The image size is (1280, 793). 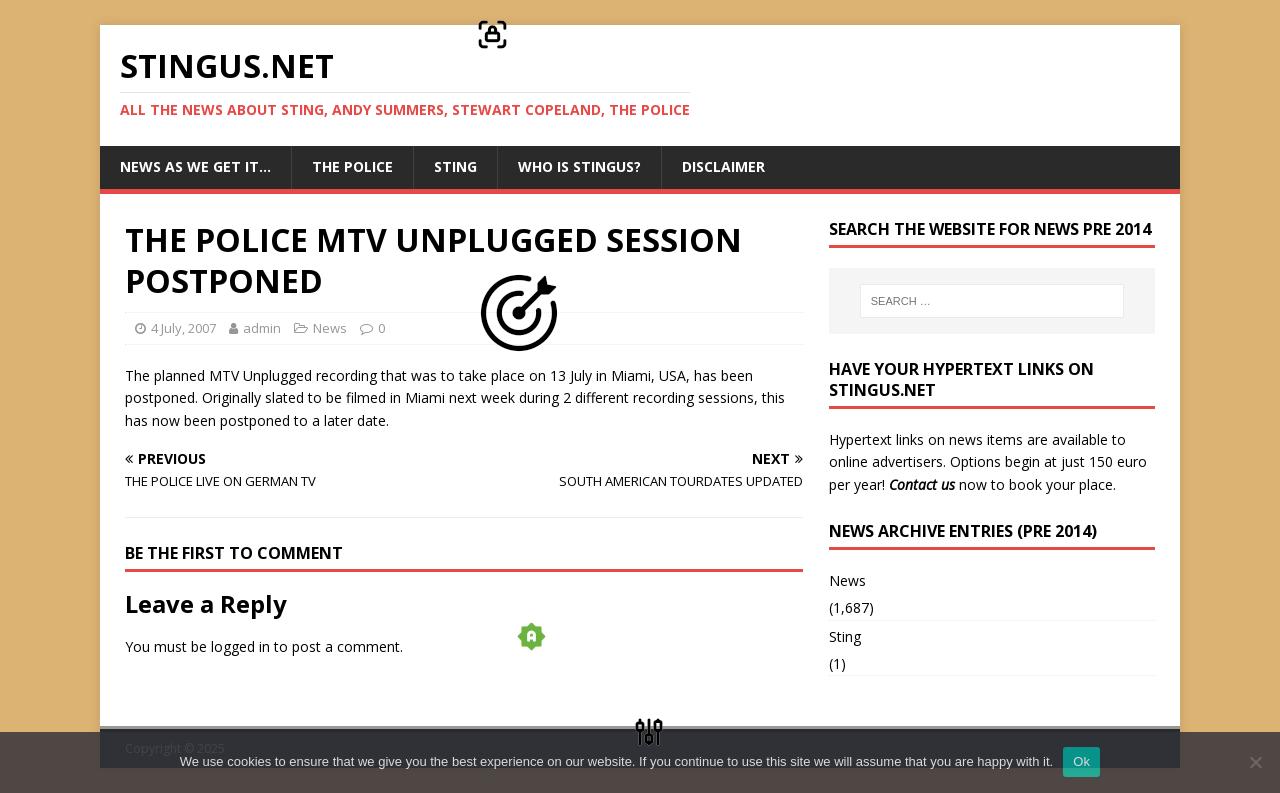 I want to click on set or view your goals, so click(x=519, y=313).